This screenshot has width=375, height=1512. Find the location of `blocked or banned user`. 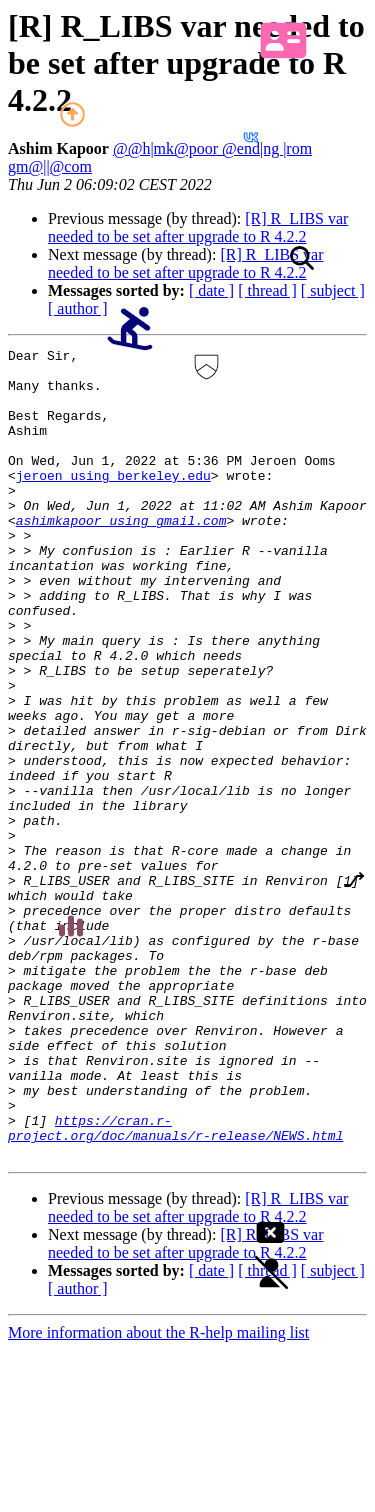

blocked or banned user is located at coordinates (271, 1272).